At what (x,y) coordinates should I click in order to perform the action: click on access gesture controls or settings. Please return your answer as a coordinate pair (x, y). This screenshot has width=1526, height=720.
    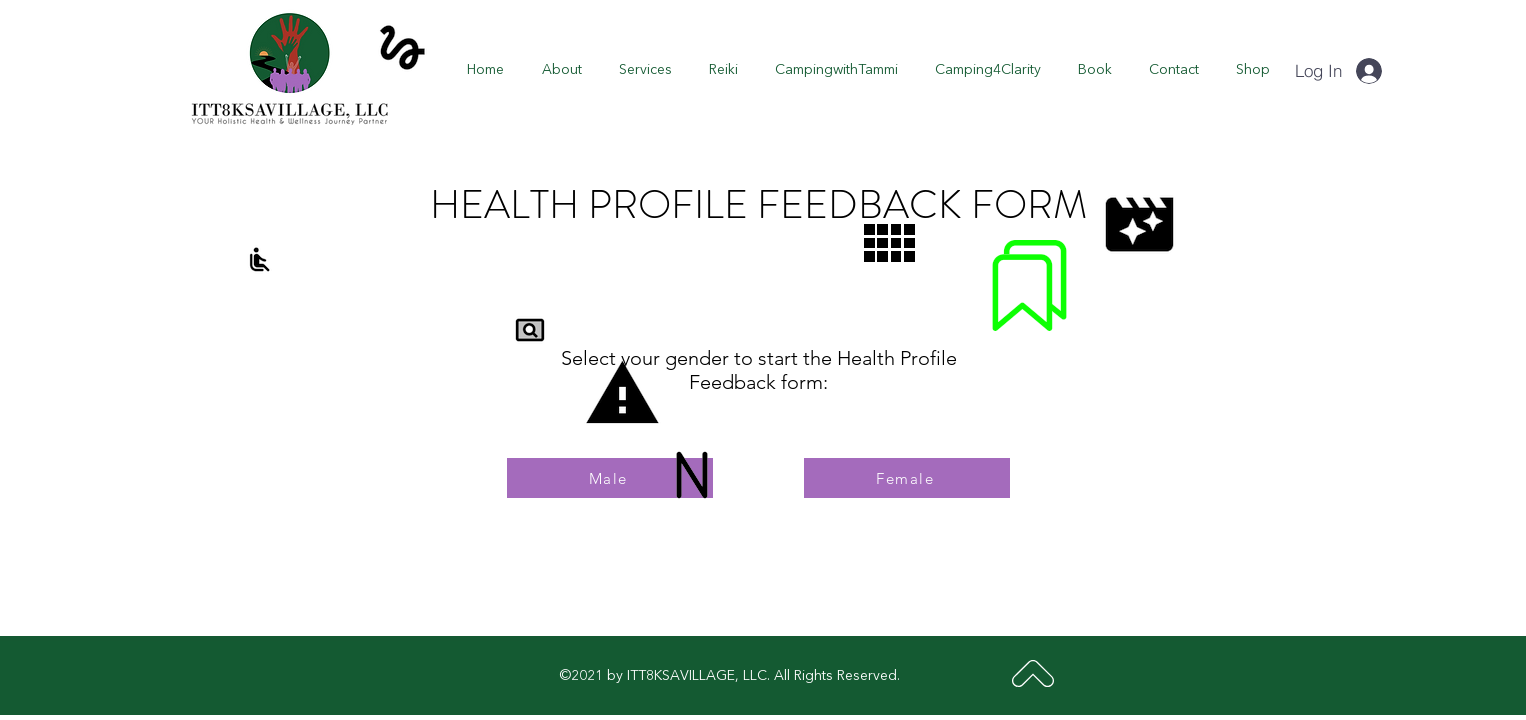
    Looking at the image, I should click on (402, 47).